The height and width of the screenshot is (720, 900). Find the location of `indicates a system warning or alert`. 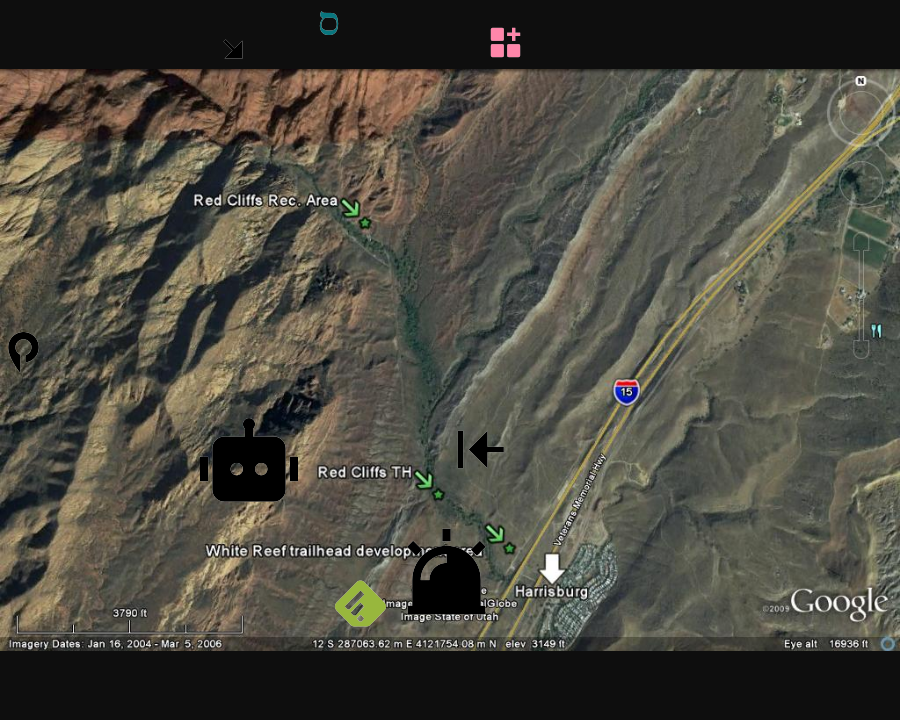

indicates a system warning or alert is located at coordinates (446, 571).